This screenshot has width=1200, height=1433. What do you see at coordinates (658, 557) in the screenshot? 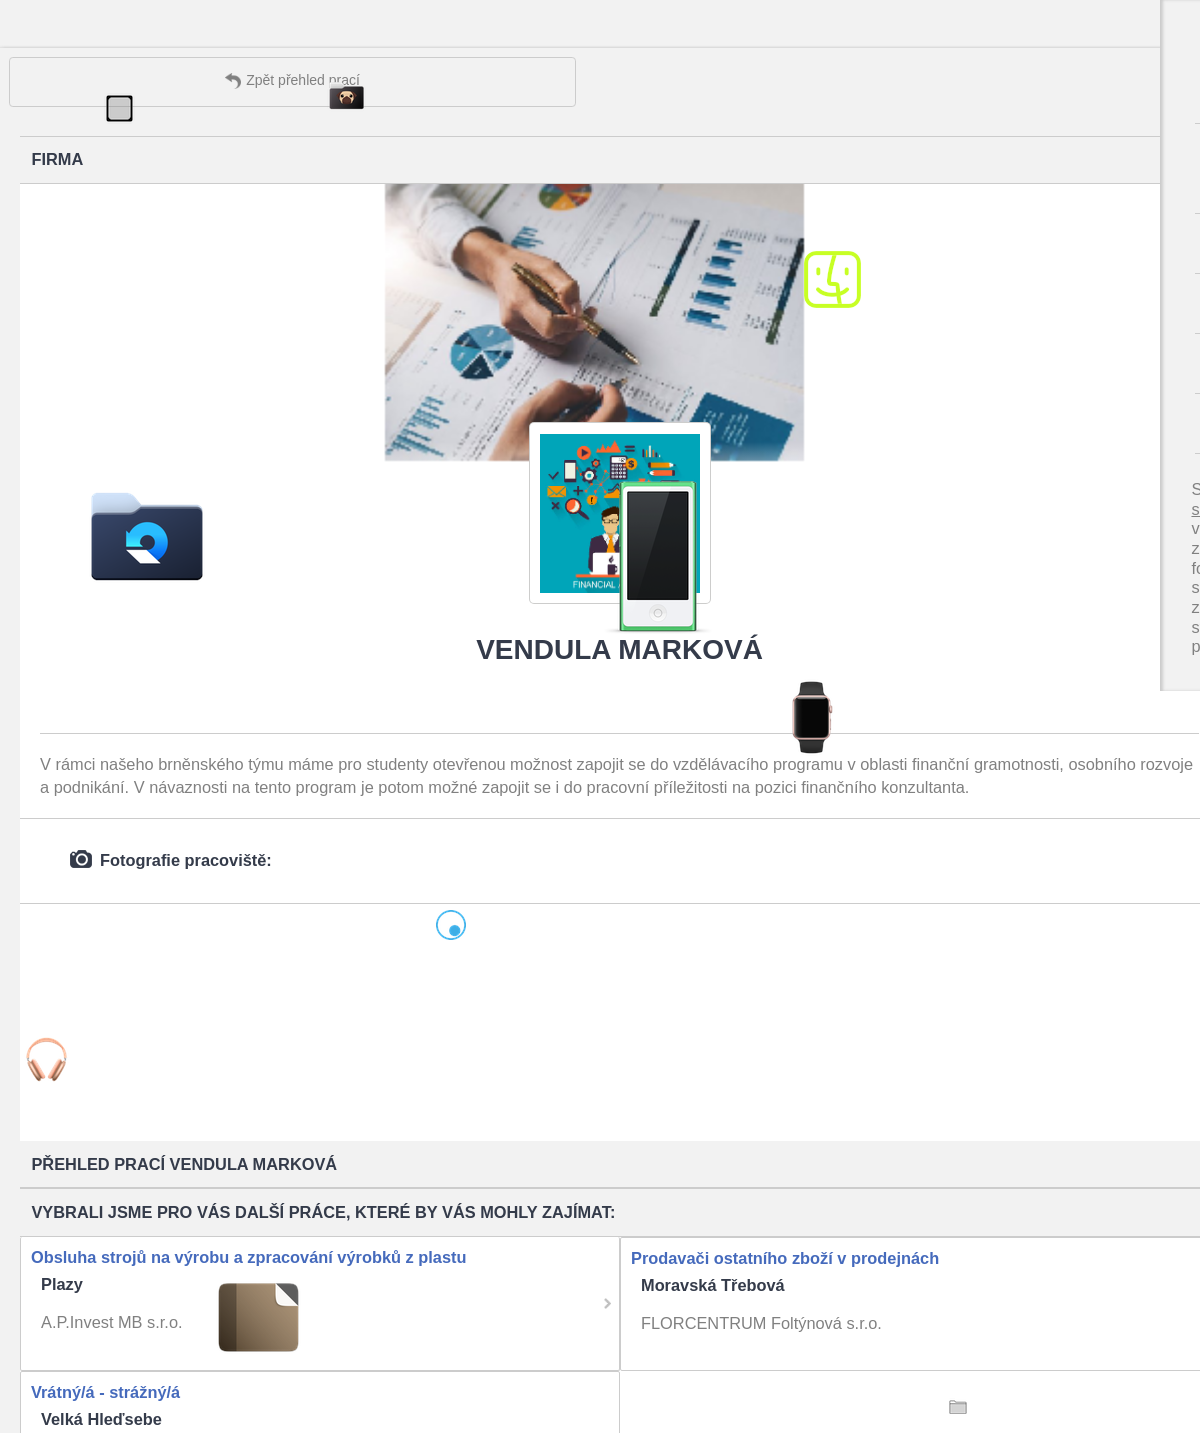
I see `iPod nano device connected` at bounding box center [658, 557].